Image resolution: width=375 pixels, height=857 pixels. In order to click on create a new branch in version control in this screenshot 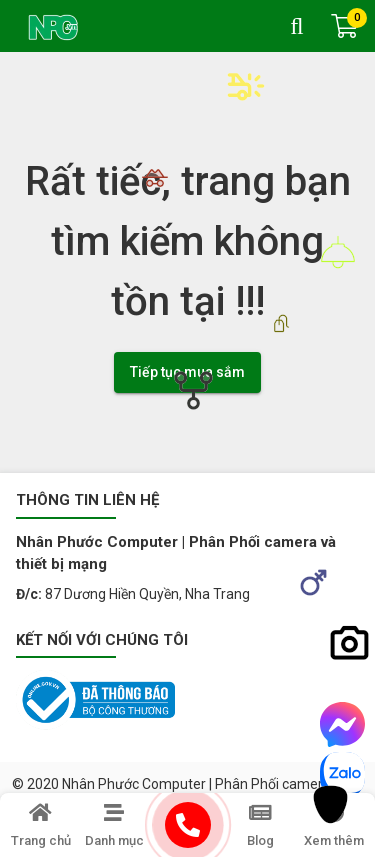, I will do `click(193, 390)`.